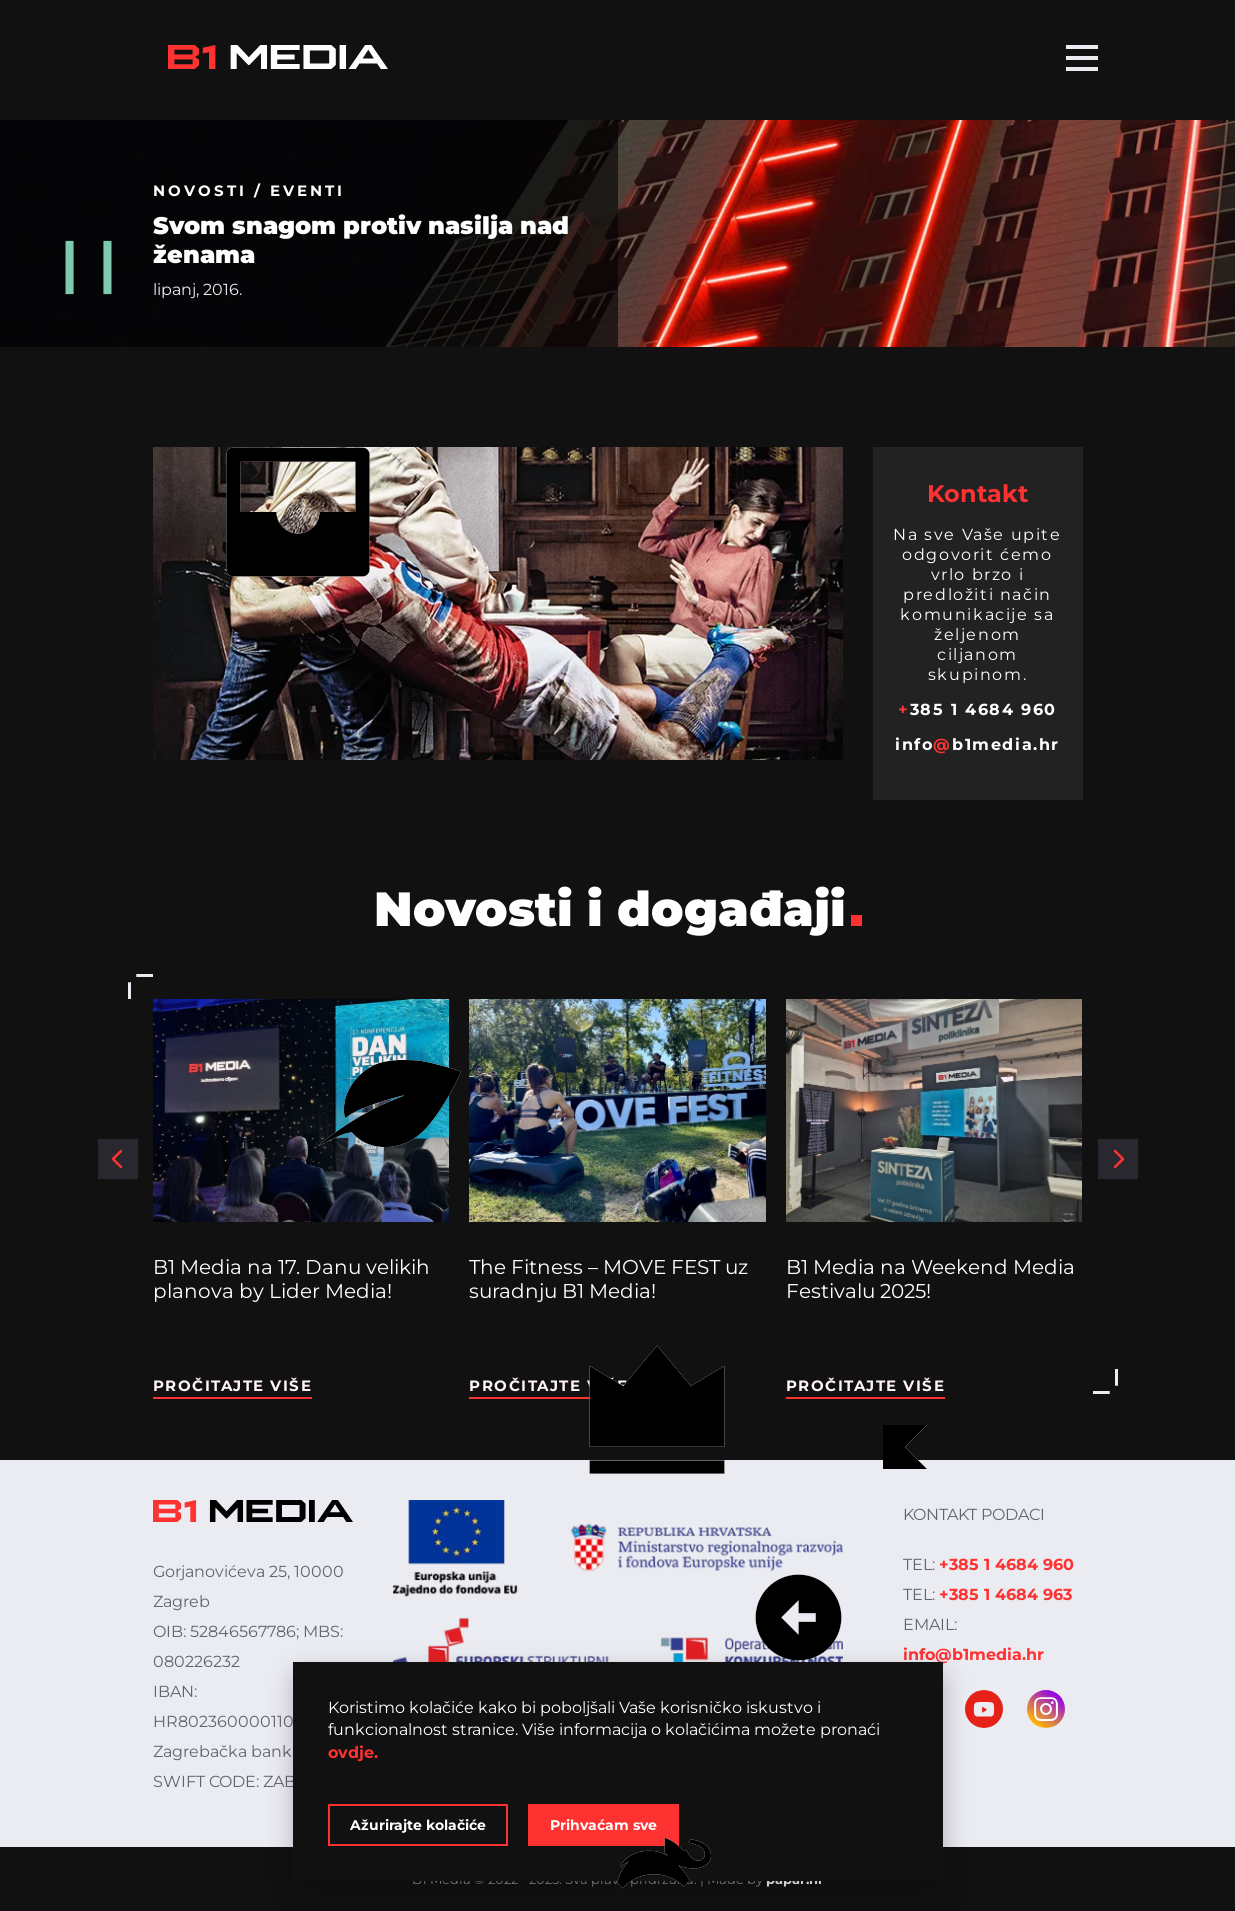 The image size is (1235, 1911). I want to click on kotlin programming language logo, so click(905, 1447).